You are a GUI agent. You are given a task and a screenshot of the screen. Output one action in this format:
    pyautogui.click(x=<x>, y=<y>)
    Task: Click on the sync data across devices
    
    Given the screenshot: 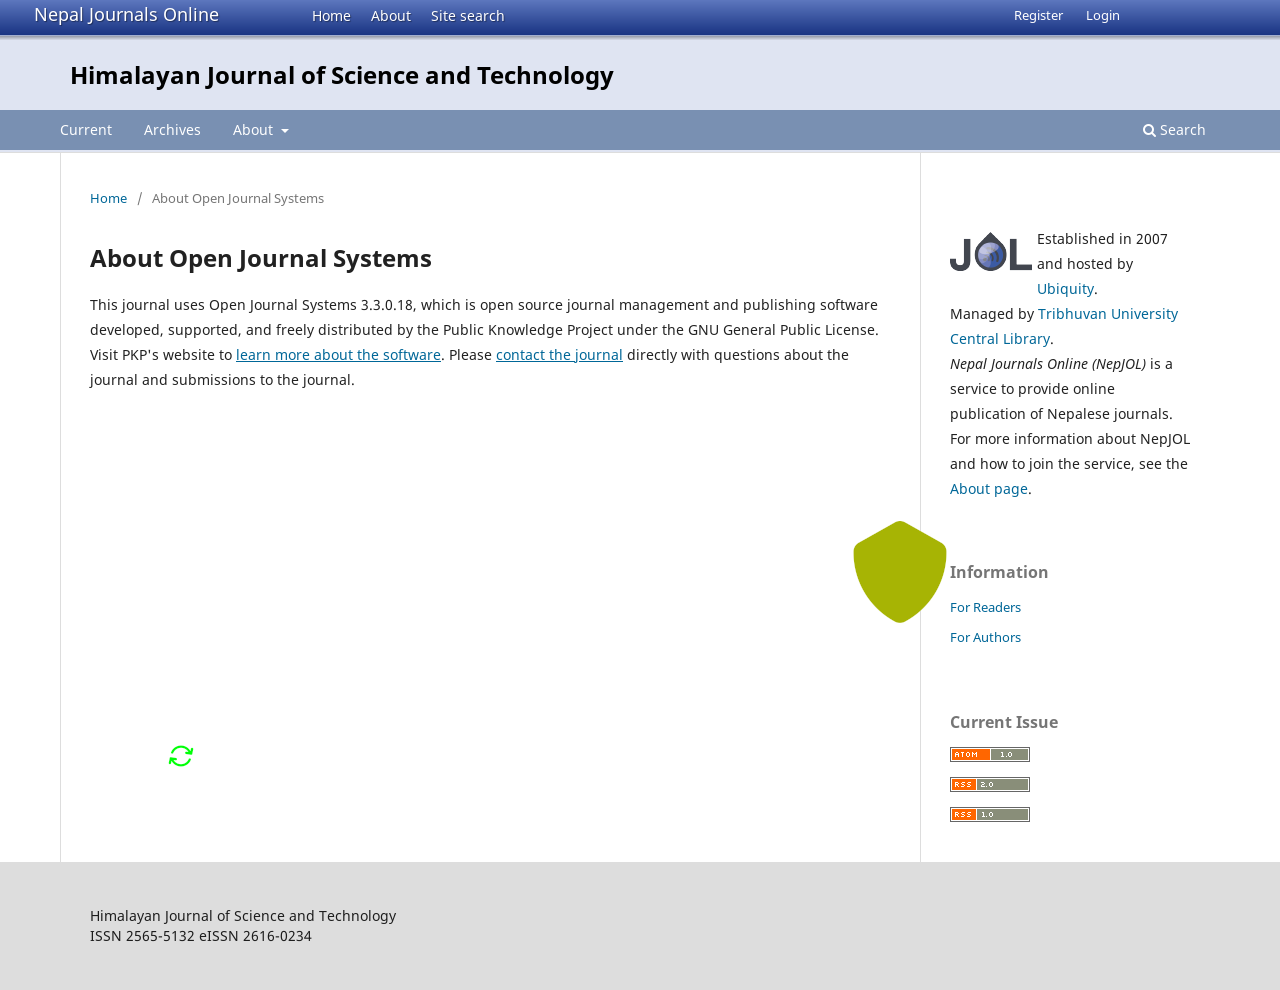 What is the action you would take?
    pyautogui.click(x=181, y=756)
    